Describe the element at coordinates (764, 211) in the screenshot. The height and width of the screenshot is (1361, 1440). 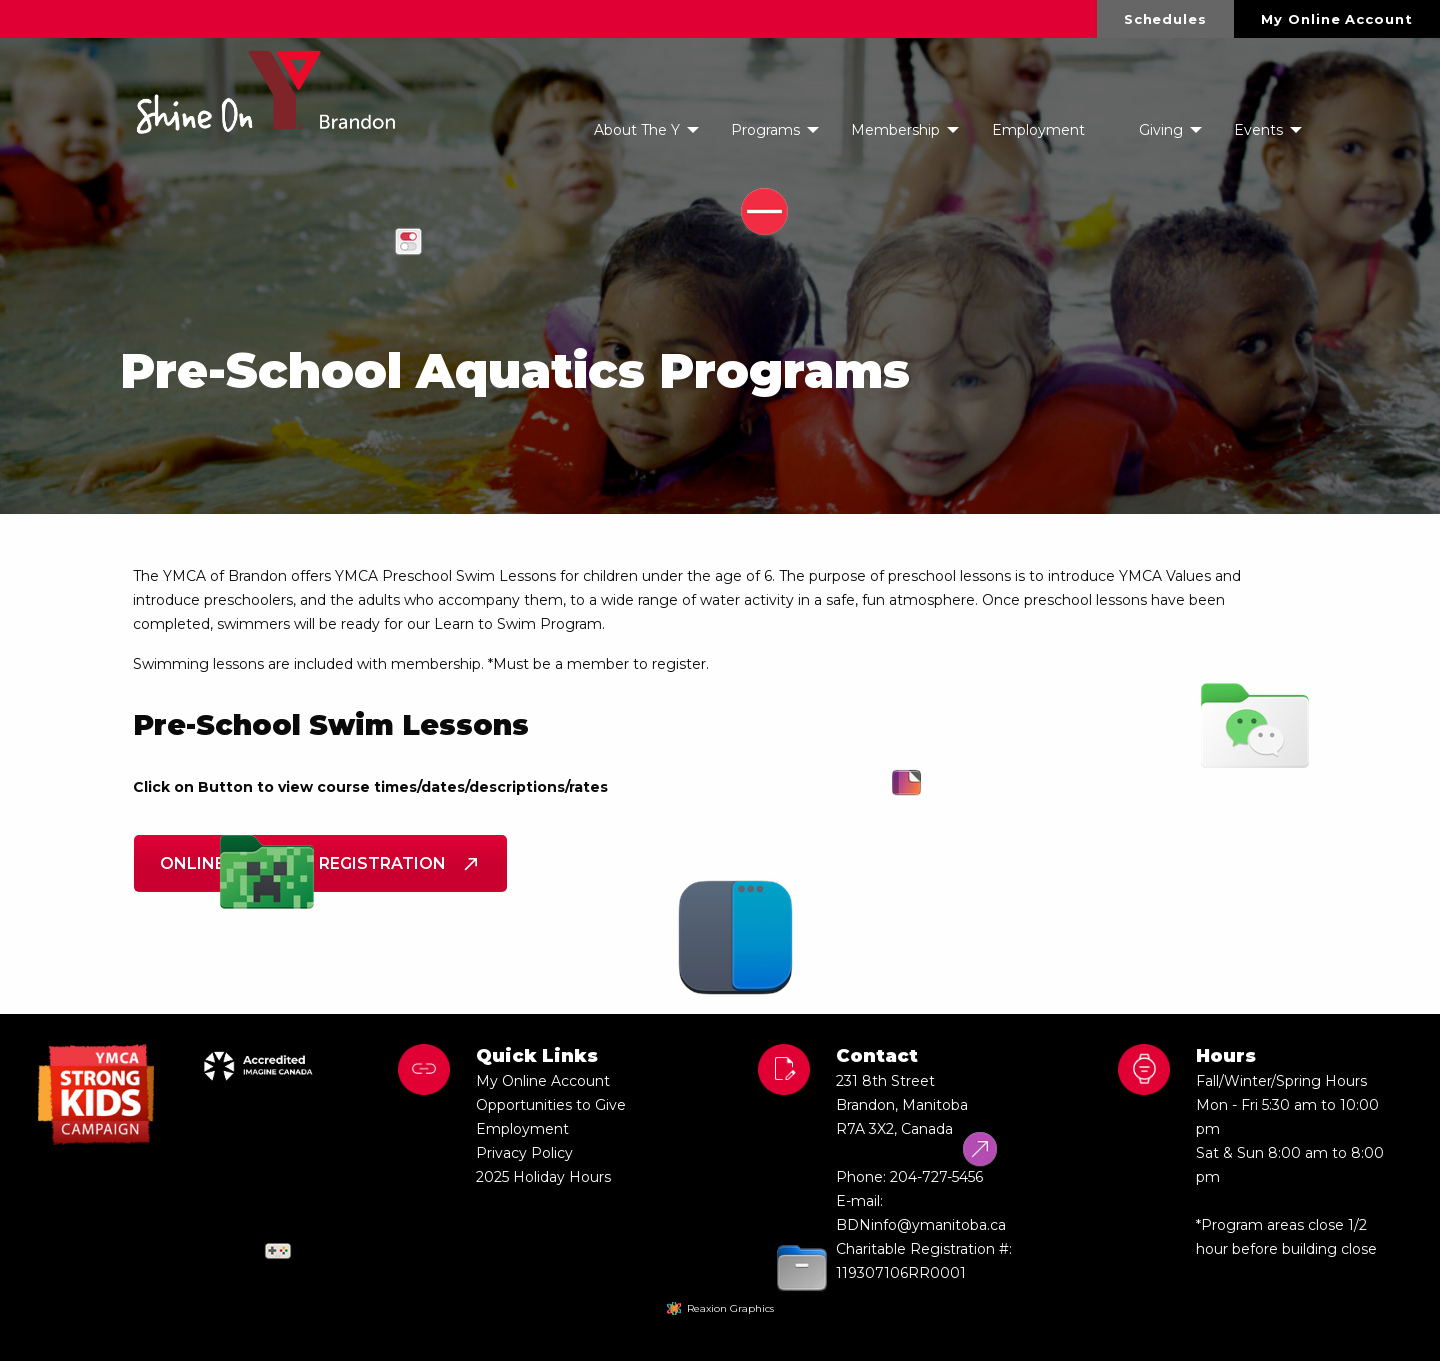
I see `indicates an error or critical issue has occurred` at that location.